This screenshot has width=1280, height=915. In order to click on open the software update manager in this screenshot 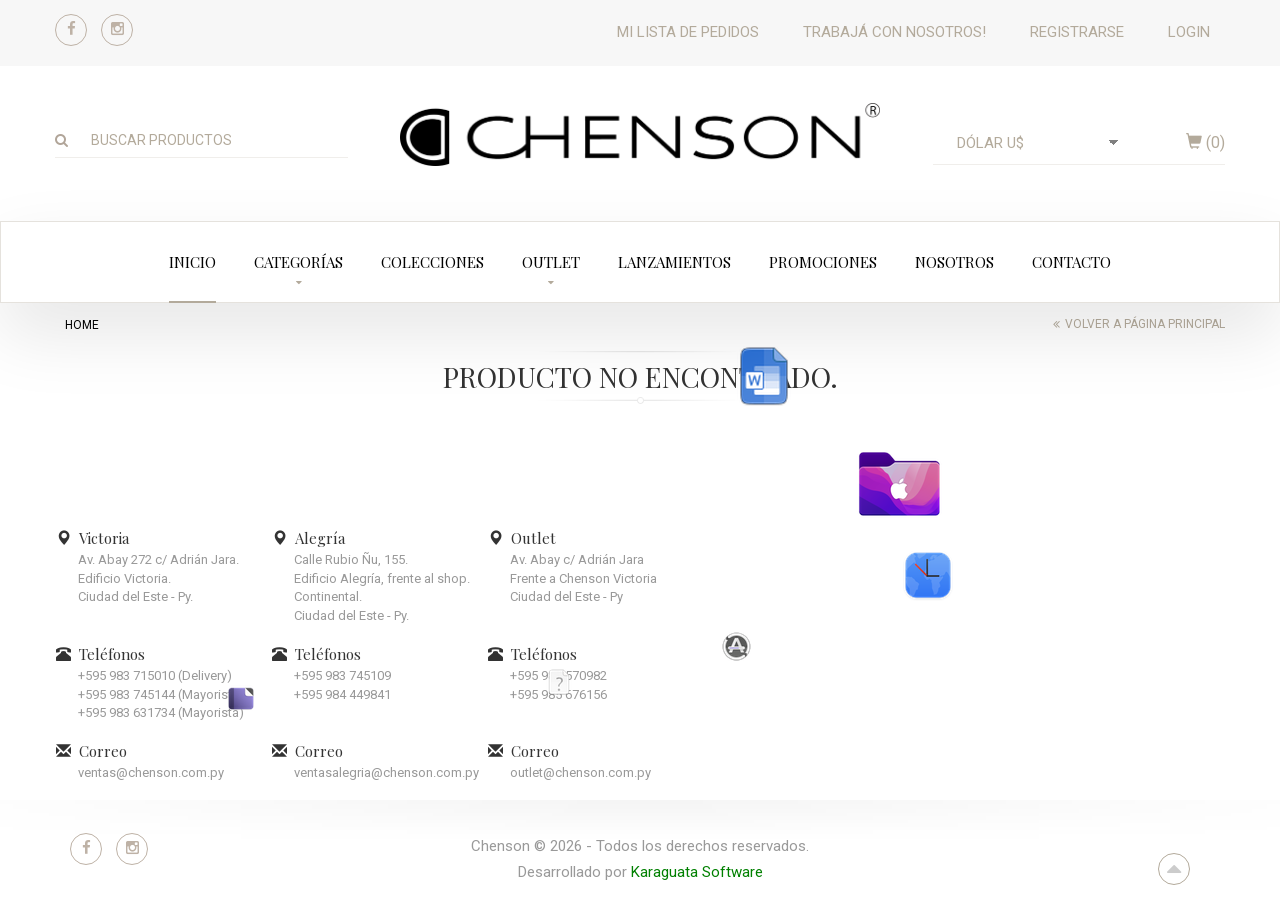, I will do `click(736, 646)`.